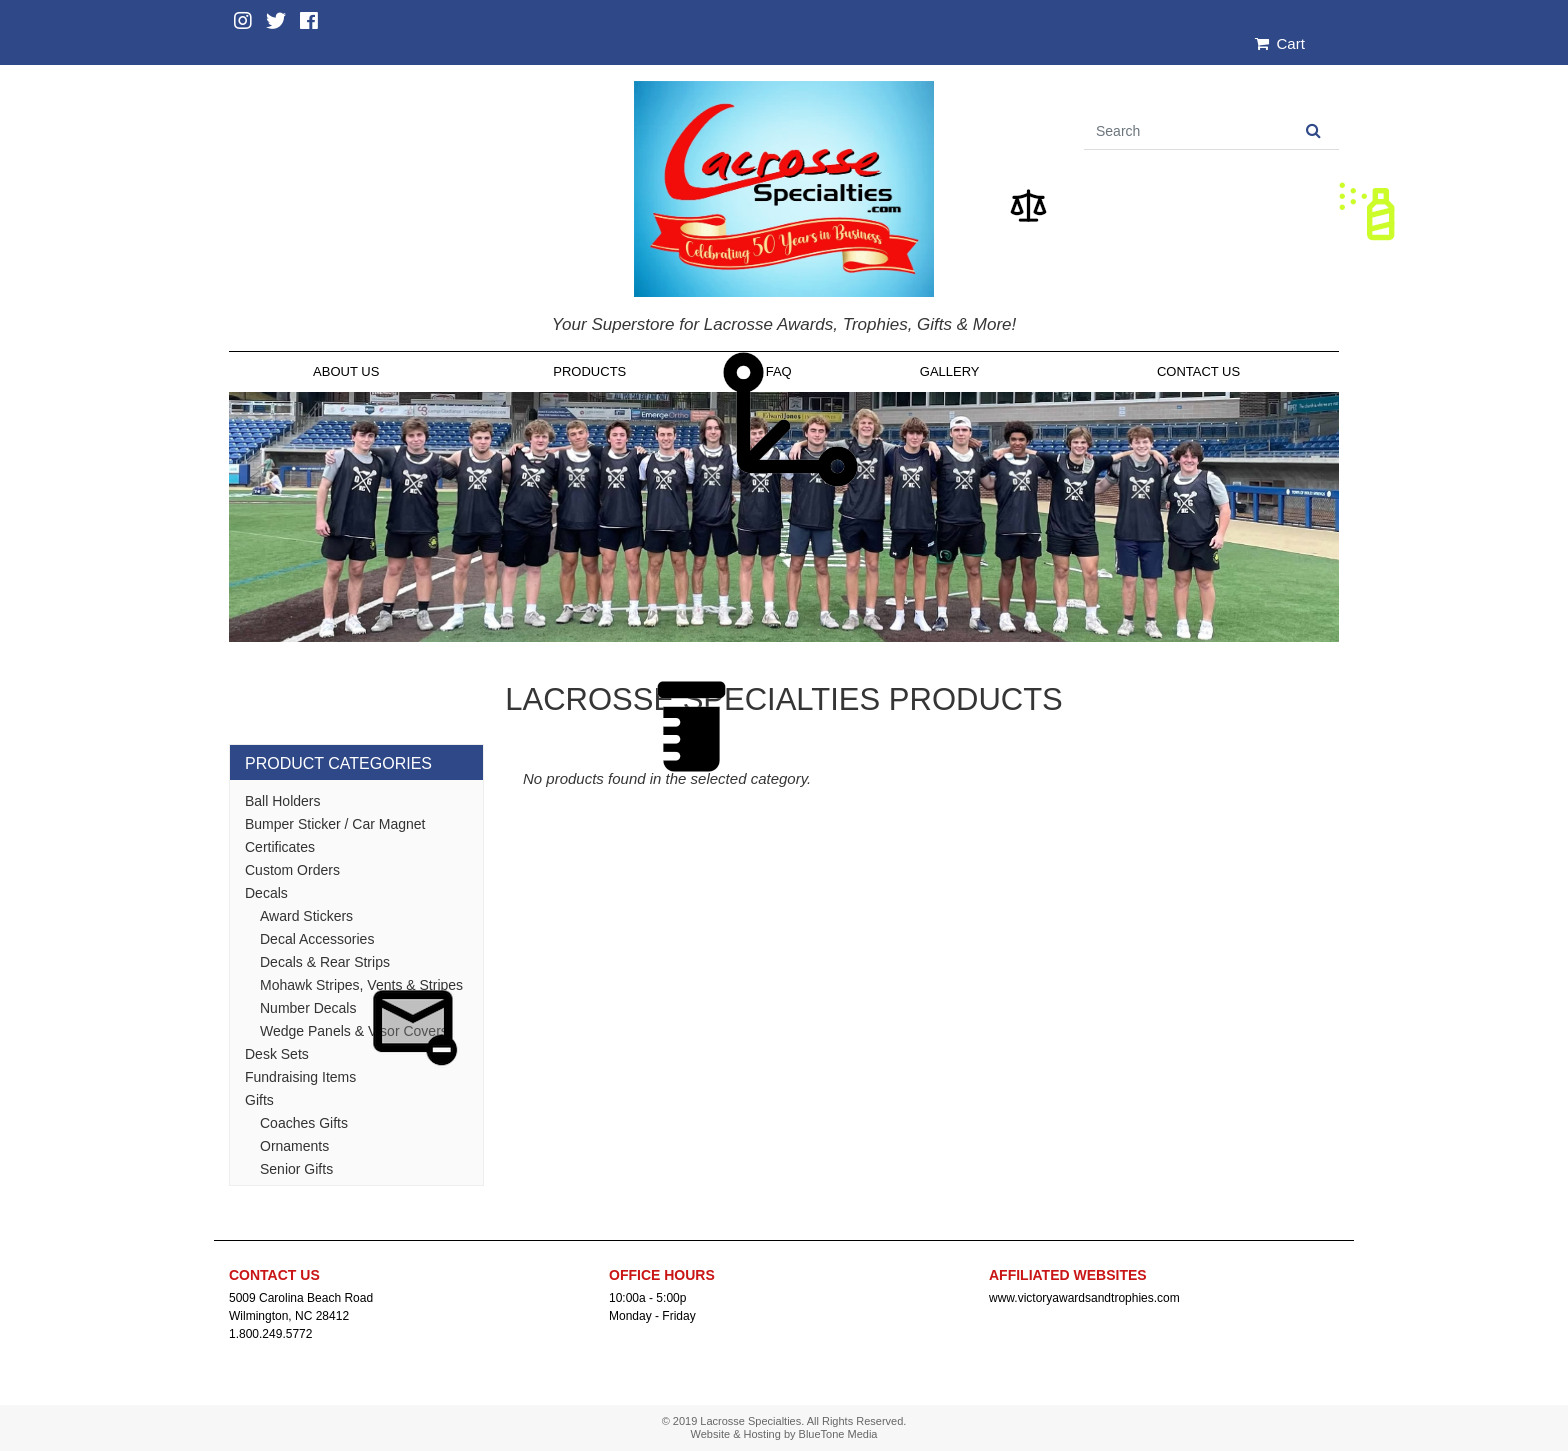 The height and width of the screenshot is (1451, 1568). I want to click on adjust 3d scale or dimensions, so click(790, 419).